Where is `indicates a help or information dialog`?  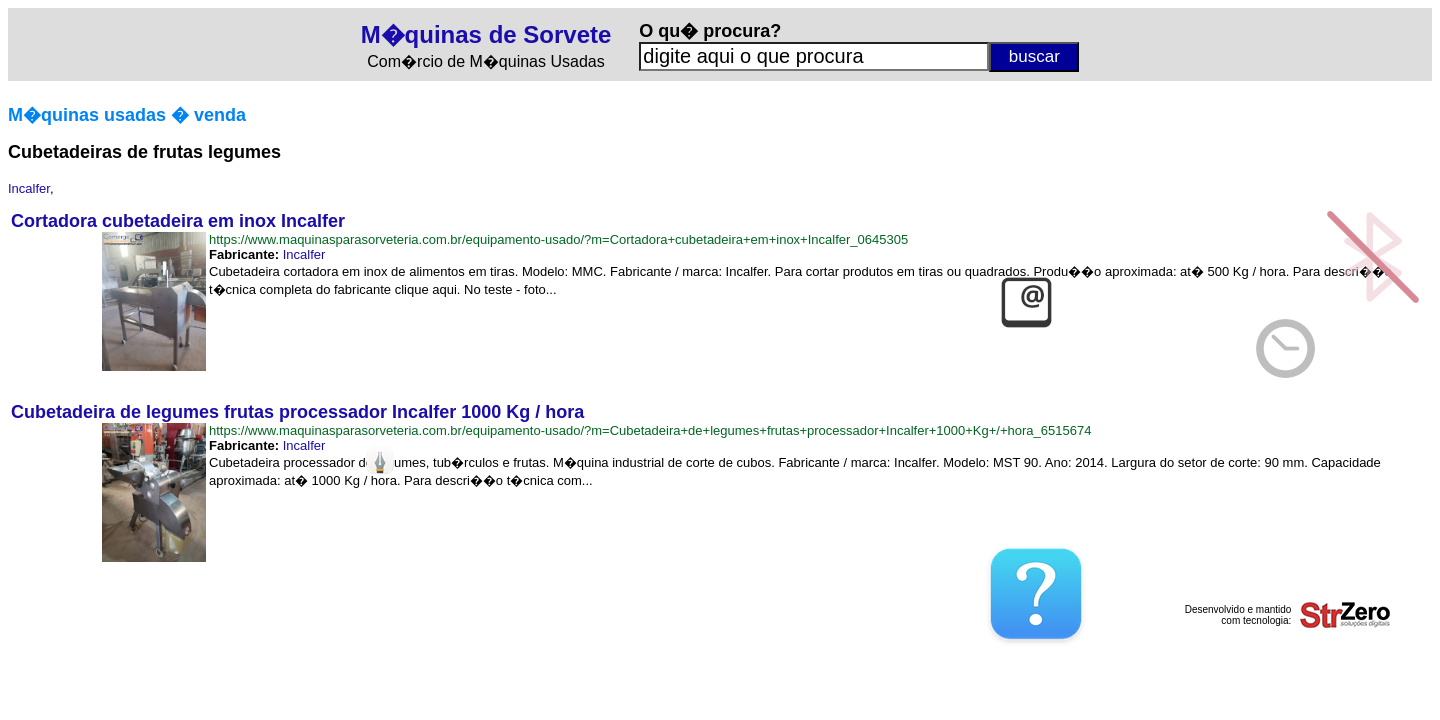
indicates a help or information dialog is located at coordinates (1036, 596).